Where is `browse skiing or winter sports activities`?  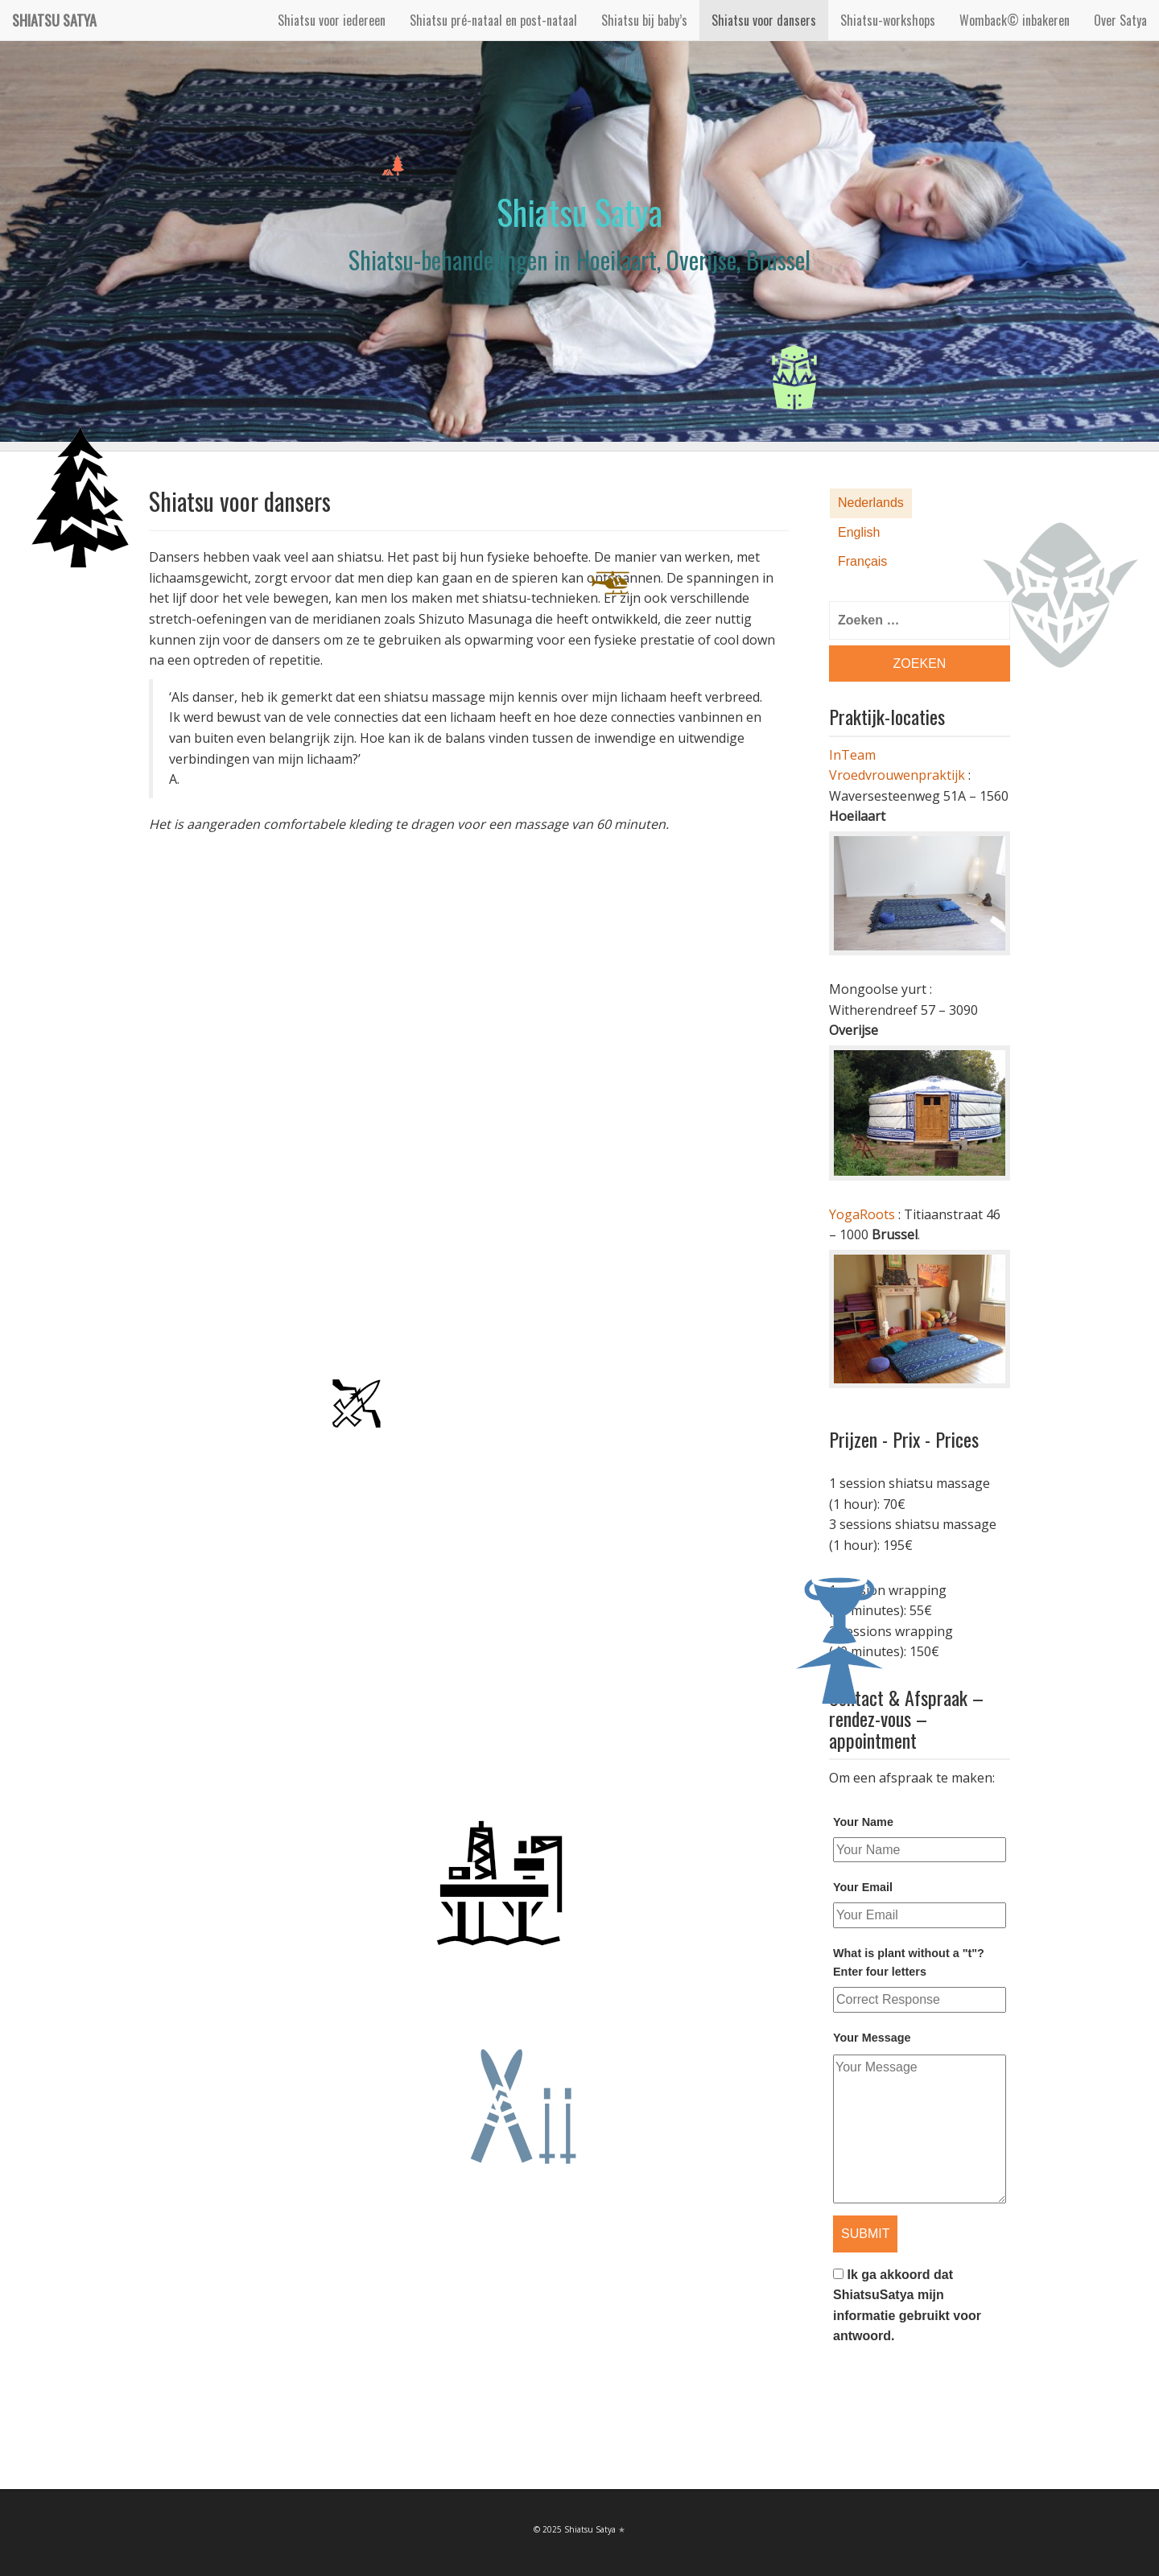 browse skiing or winter sports activities is located at coordinates (520, 2106).